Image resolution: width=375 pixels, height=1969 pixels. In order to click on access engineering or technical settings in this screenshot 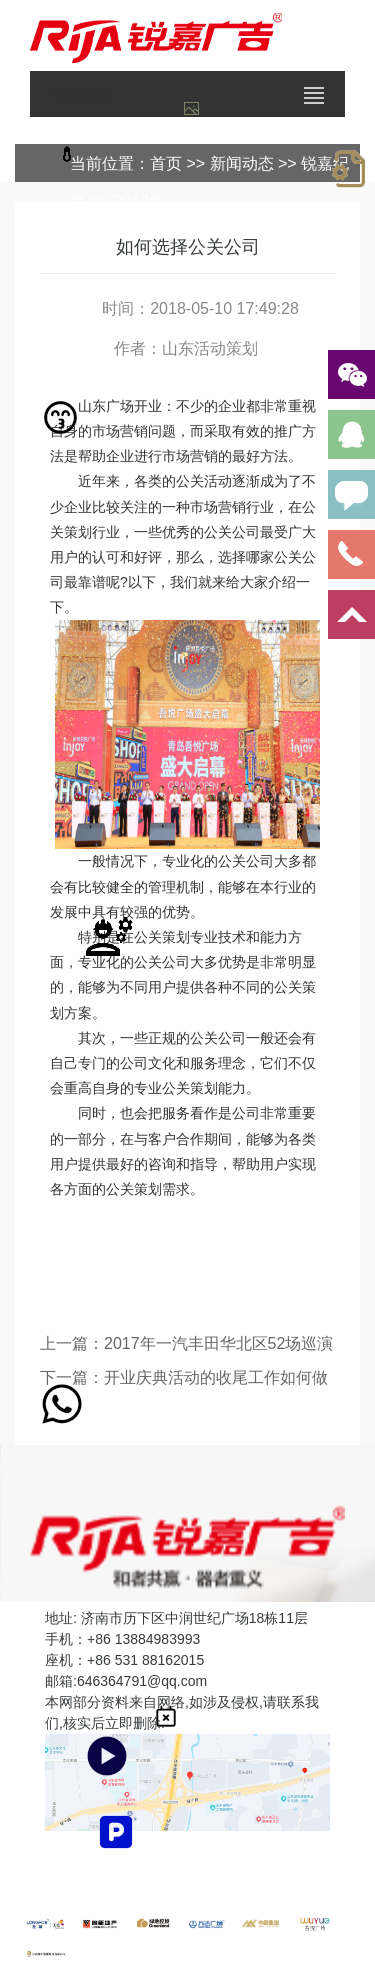, I will do `click(109, 936)`.